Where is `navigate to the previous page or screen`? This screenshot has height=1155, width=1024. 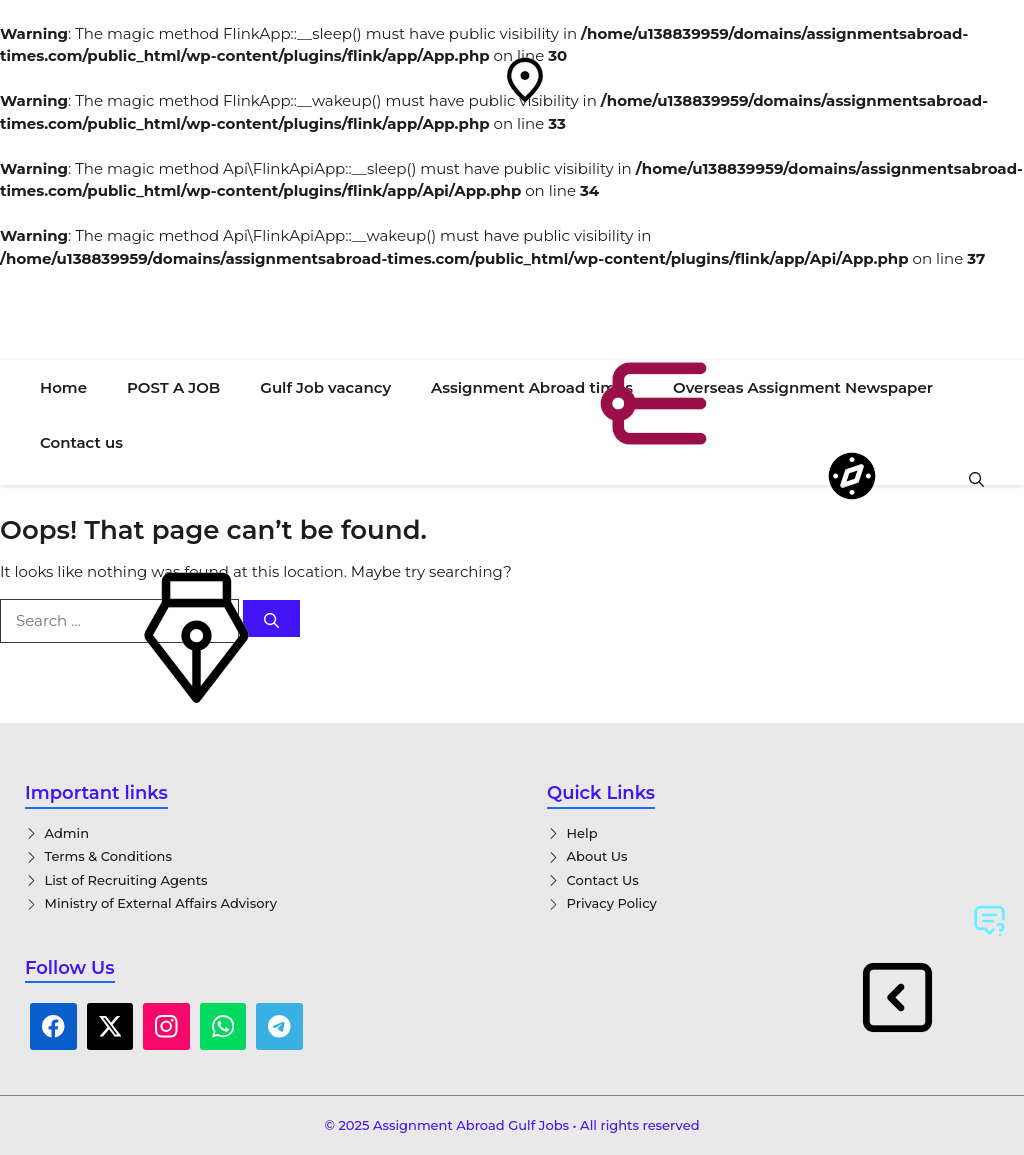
navigate to the previous page or screen is located at coordinates (897, 997).